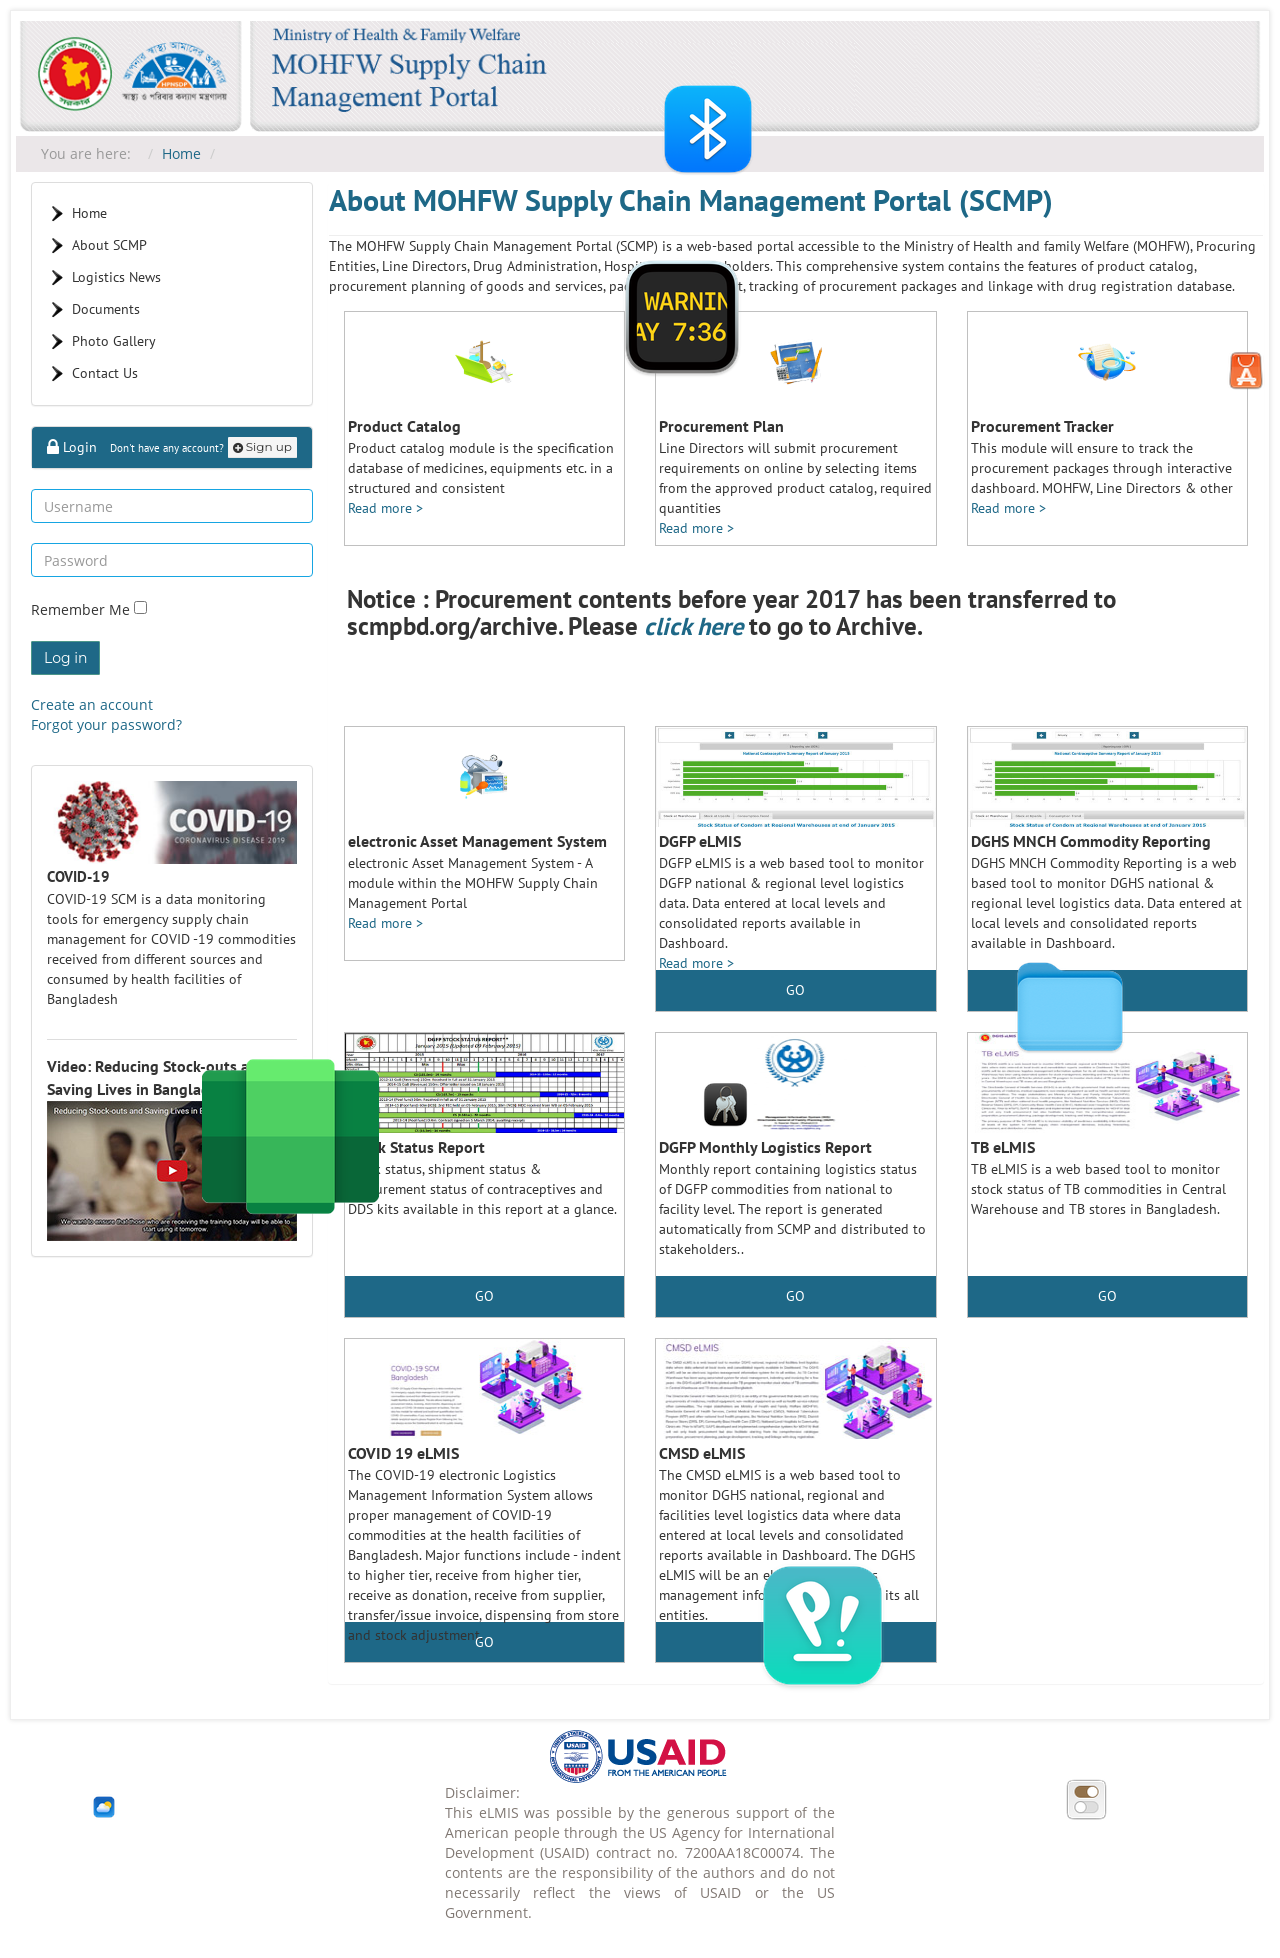 The image size is (1280, 1958). I want to click on open gnome tweaks to customize system settings, so click(1086, 1799).